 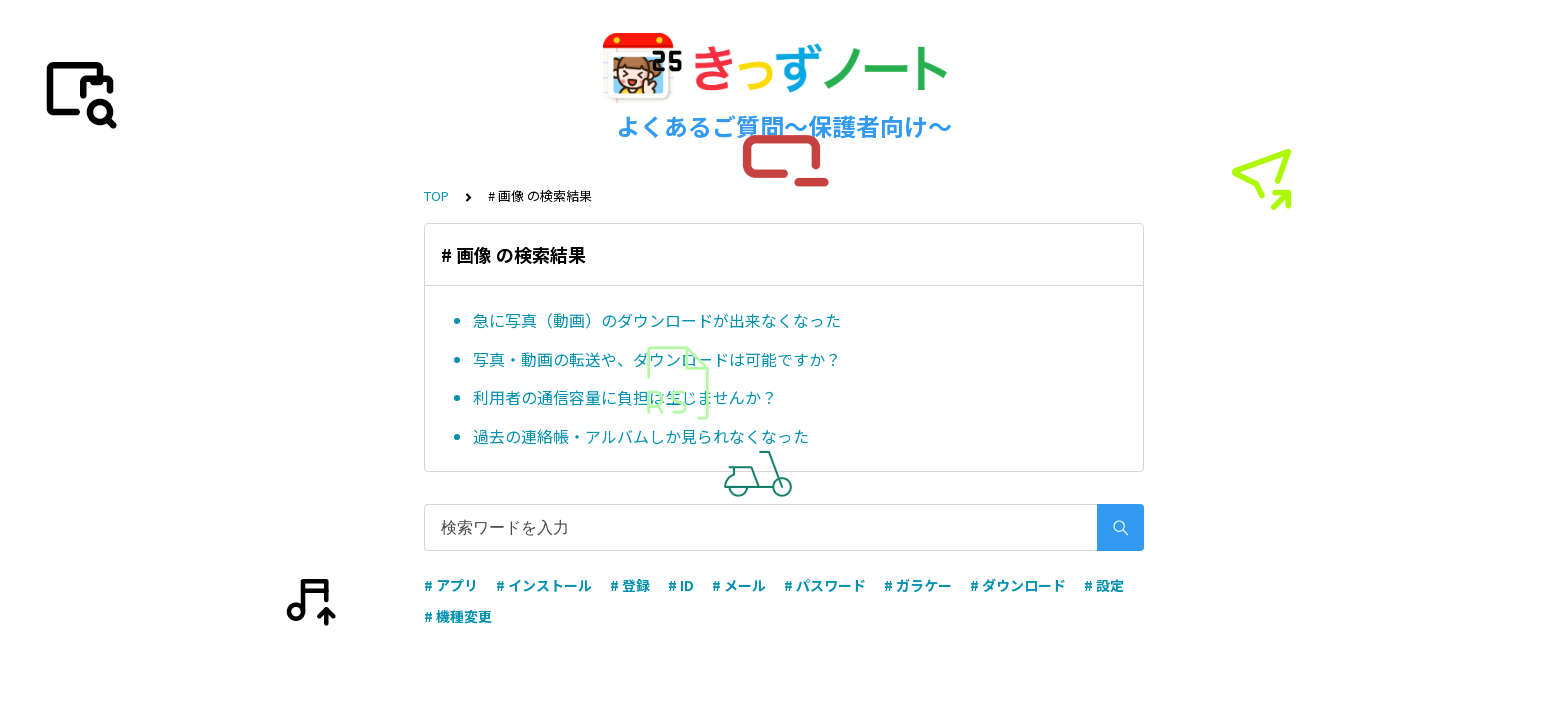 What do you see at coordinates (80, 92) in the screenshot?
I see `search for connected devices` at bounding box center [80, 92].